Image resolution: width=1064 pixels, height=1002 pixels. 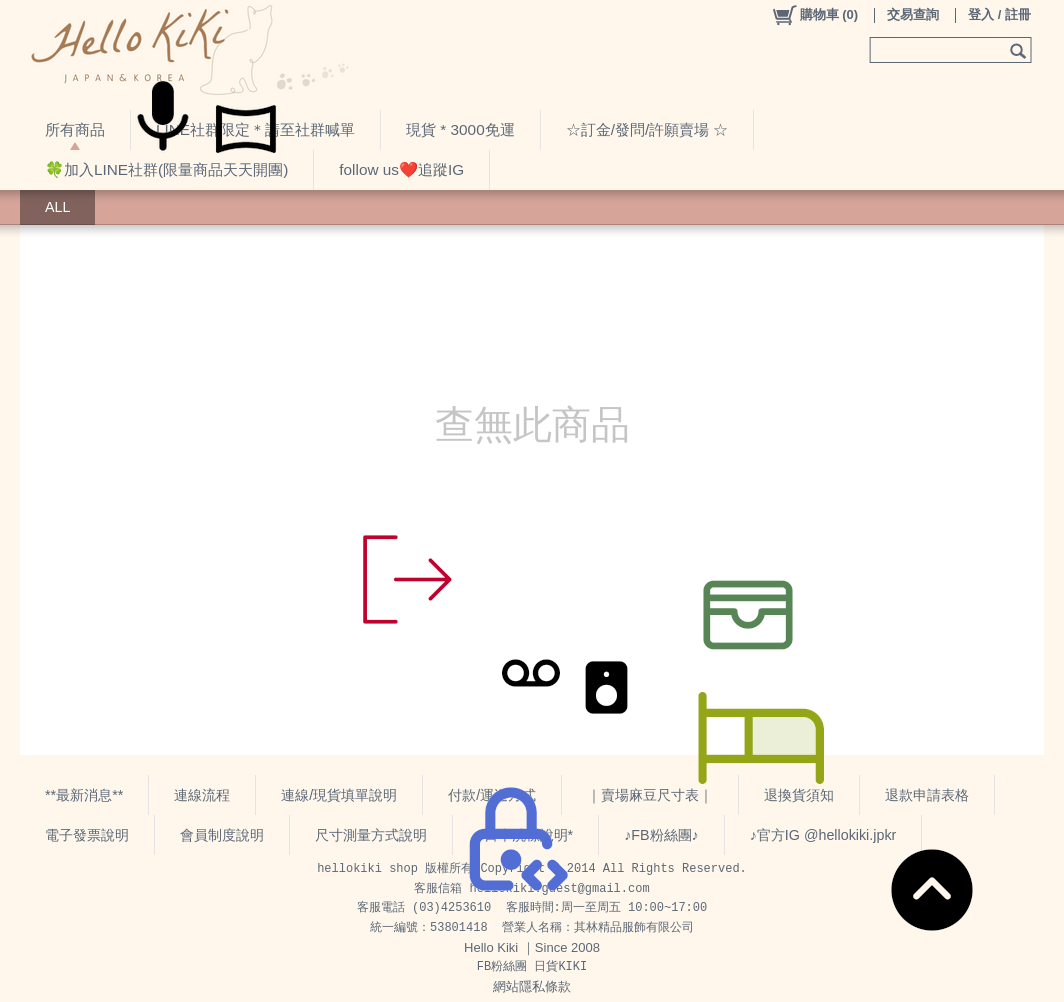 I want to click on access your wallet or saved payment methods, so click(x=748, y=615).